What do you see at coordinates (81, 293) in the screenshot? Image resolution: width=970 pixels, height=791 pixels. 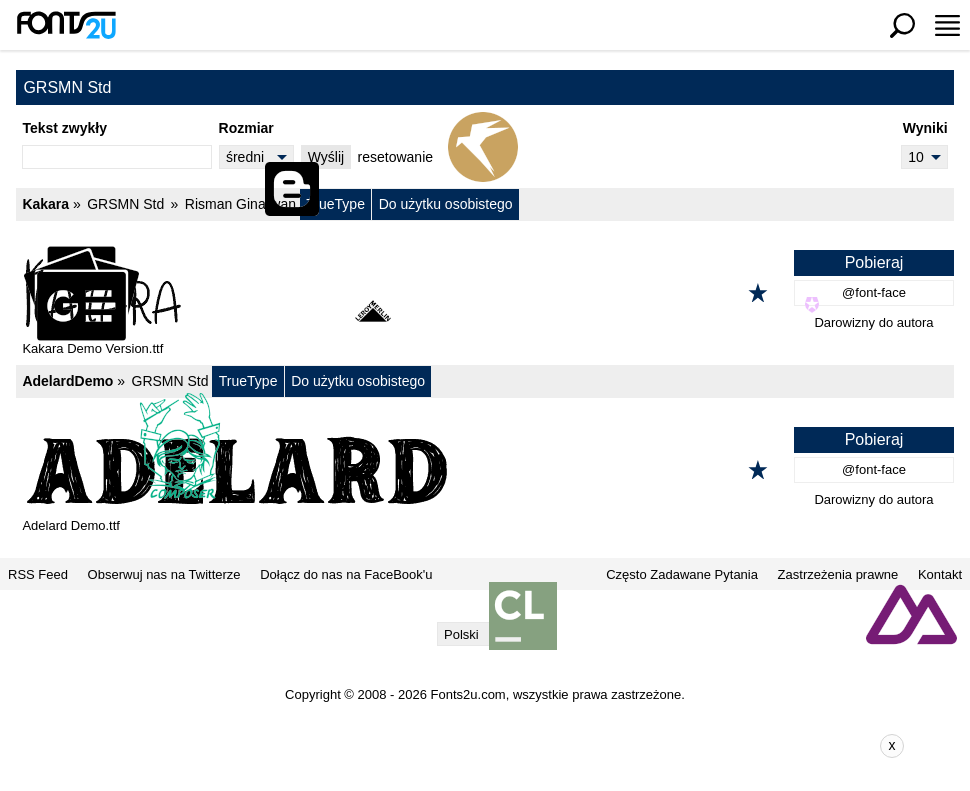 I see `open Google News app` at bounding box center [81, 293].